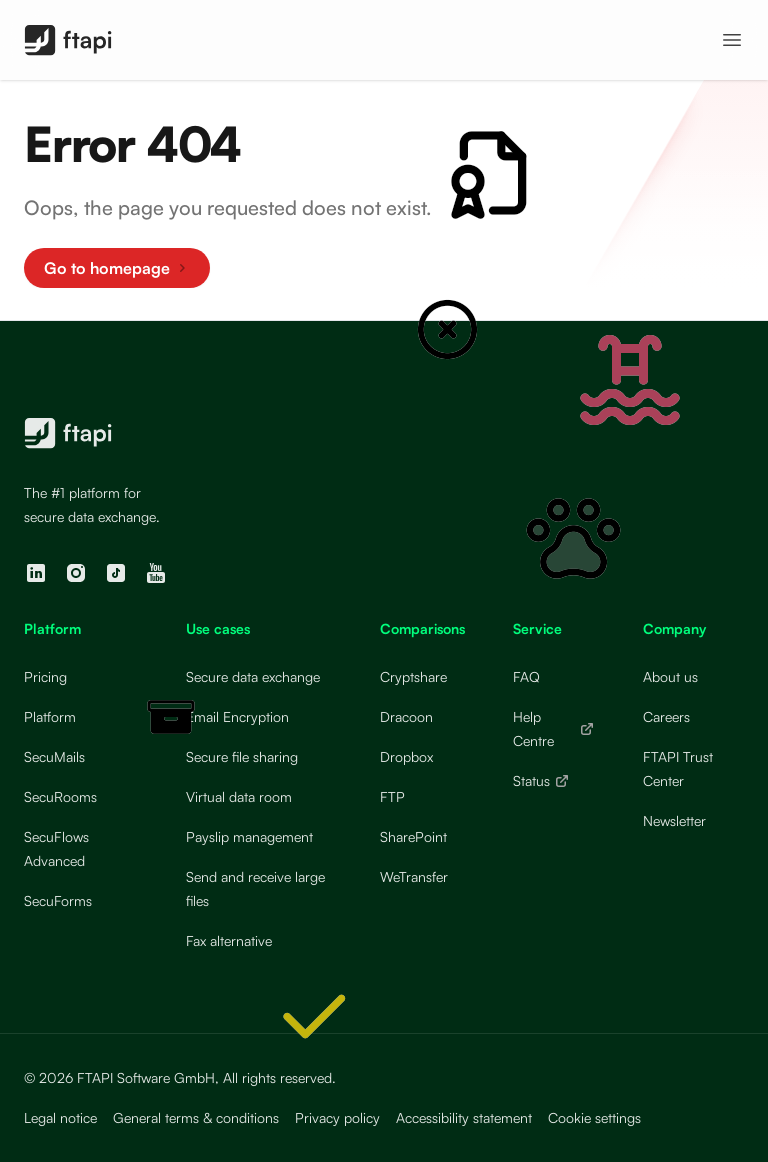  What do you see at coordinates (312, 1016) in the screenshot?
I see `confirm or submit an action` at bounding box center [312, 1016].